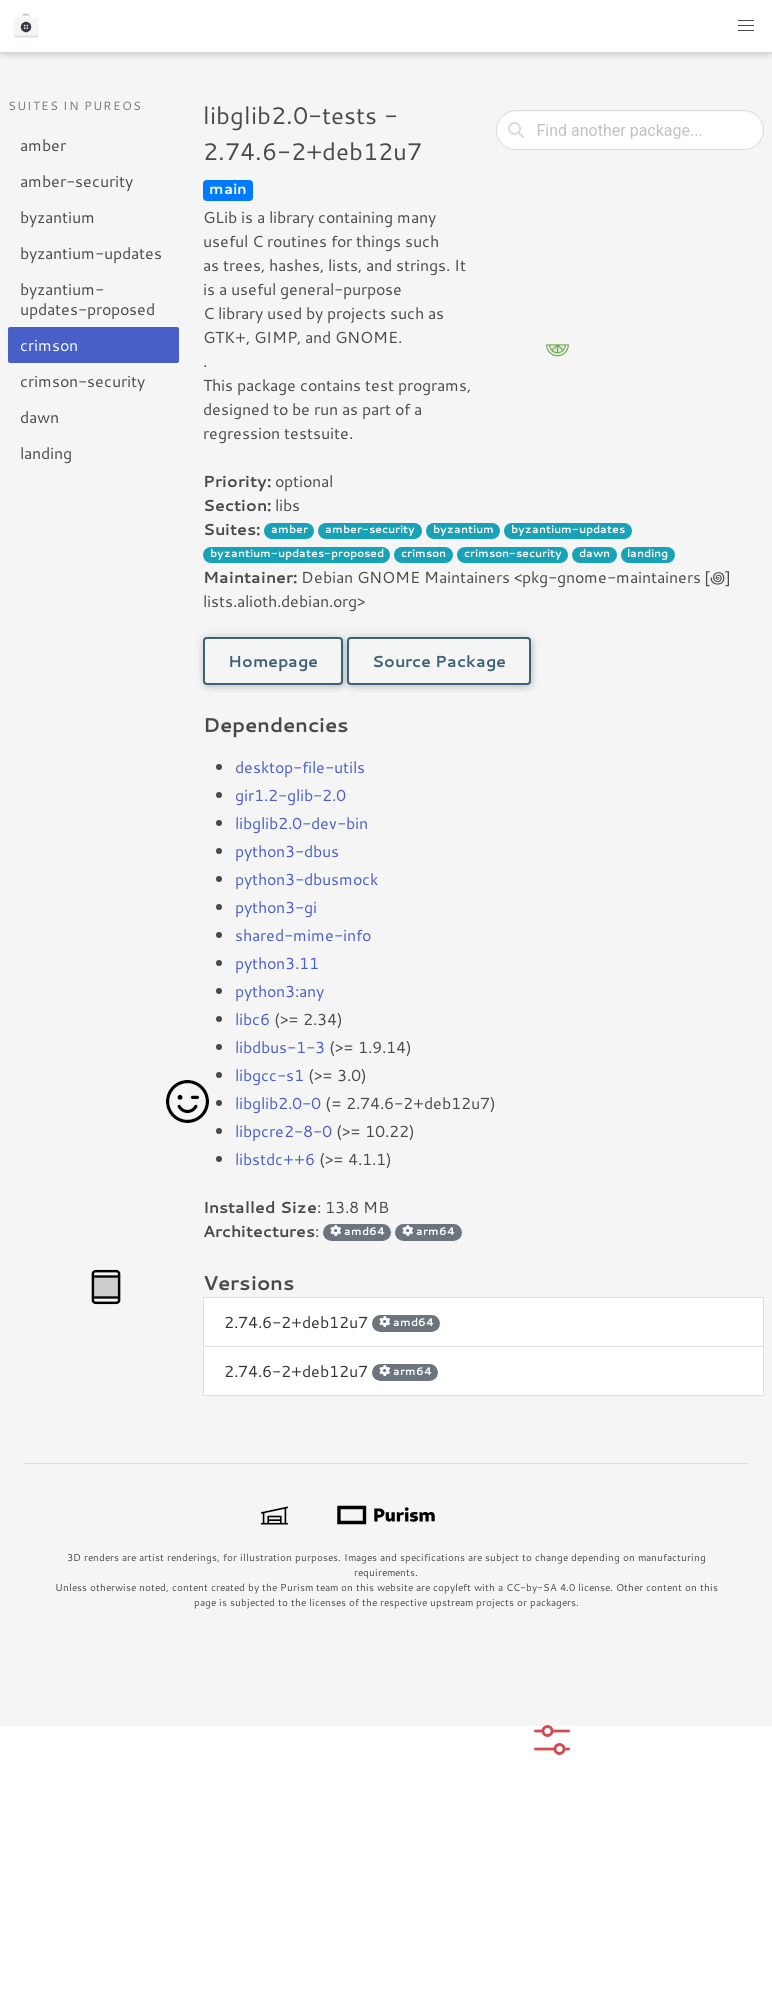 The width and height of the screenshot is (772, 1989). Describe the element at coordinates (106, 1287) in the screenshot. I see `switch to tablet view or layout` at that location.